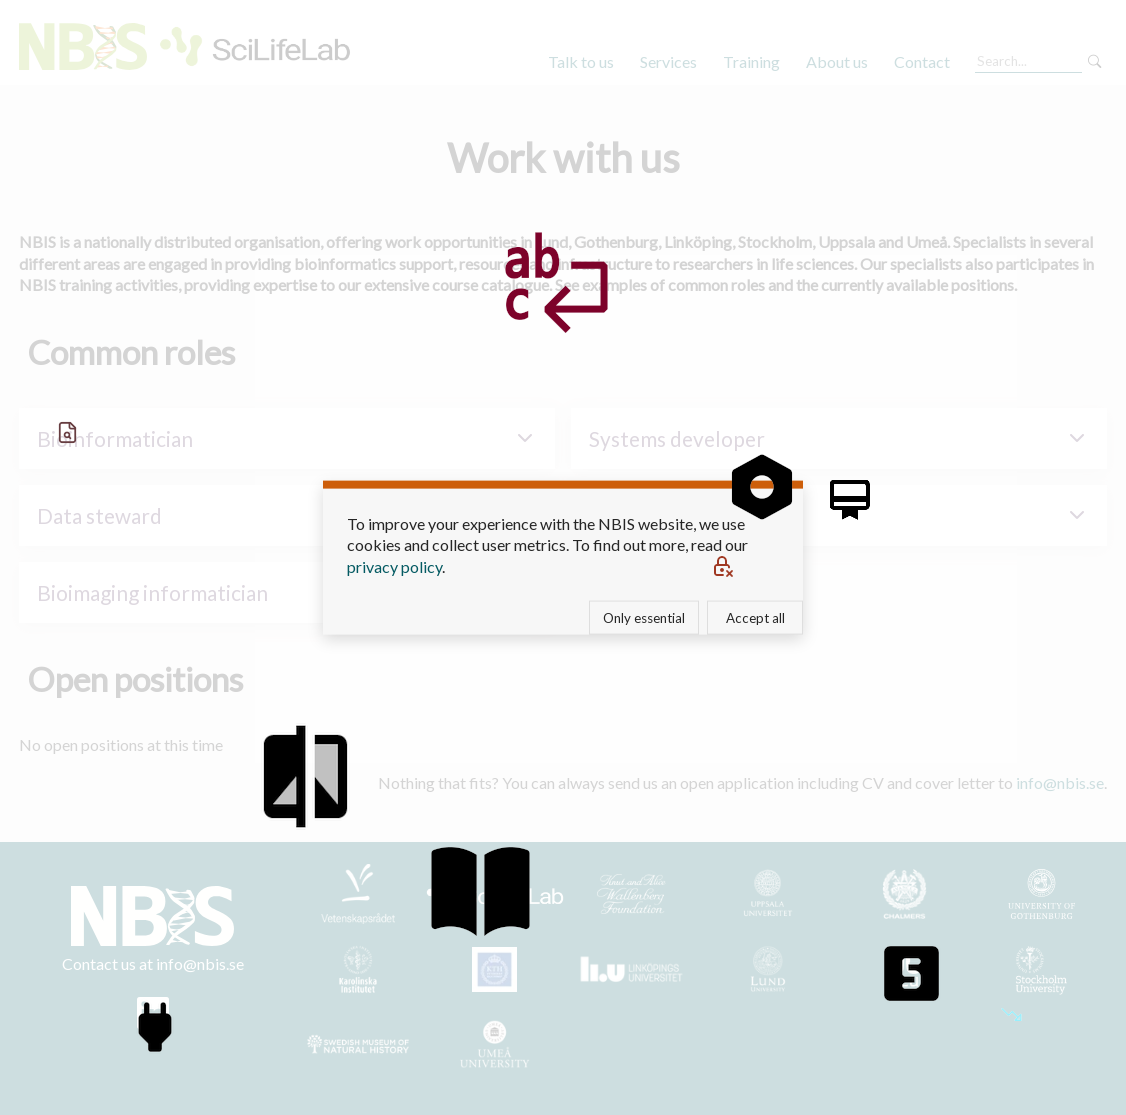  What do you see at coordinates (480, 892) in the screenshot?
I see `open reading mode or e-reader` at bounding box center [480, 892].